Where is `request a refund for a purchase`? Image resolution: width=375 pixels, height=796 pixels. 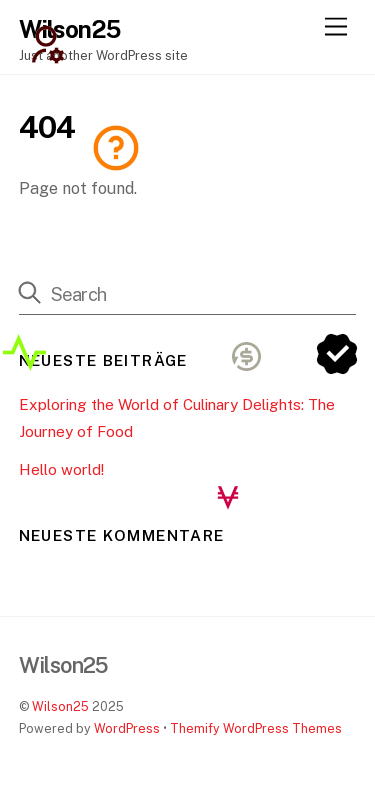 request a refund for a purchase is located at coordinates (246, 356).